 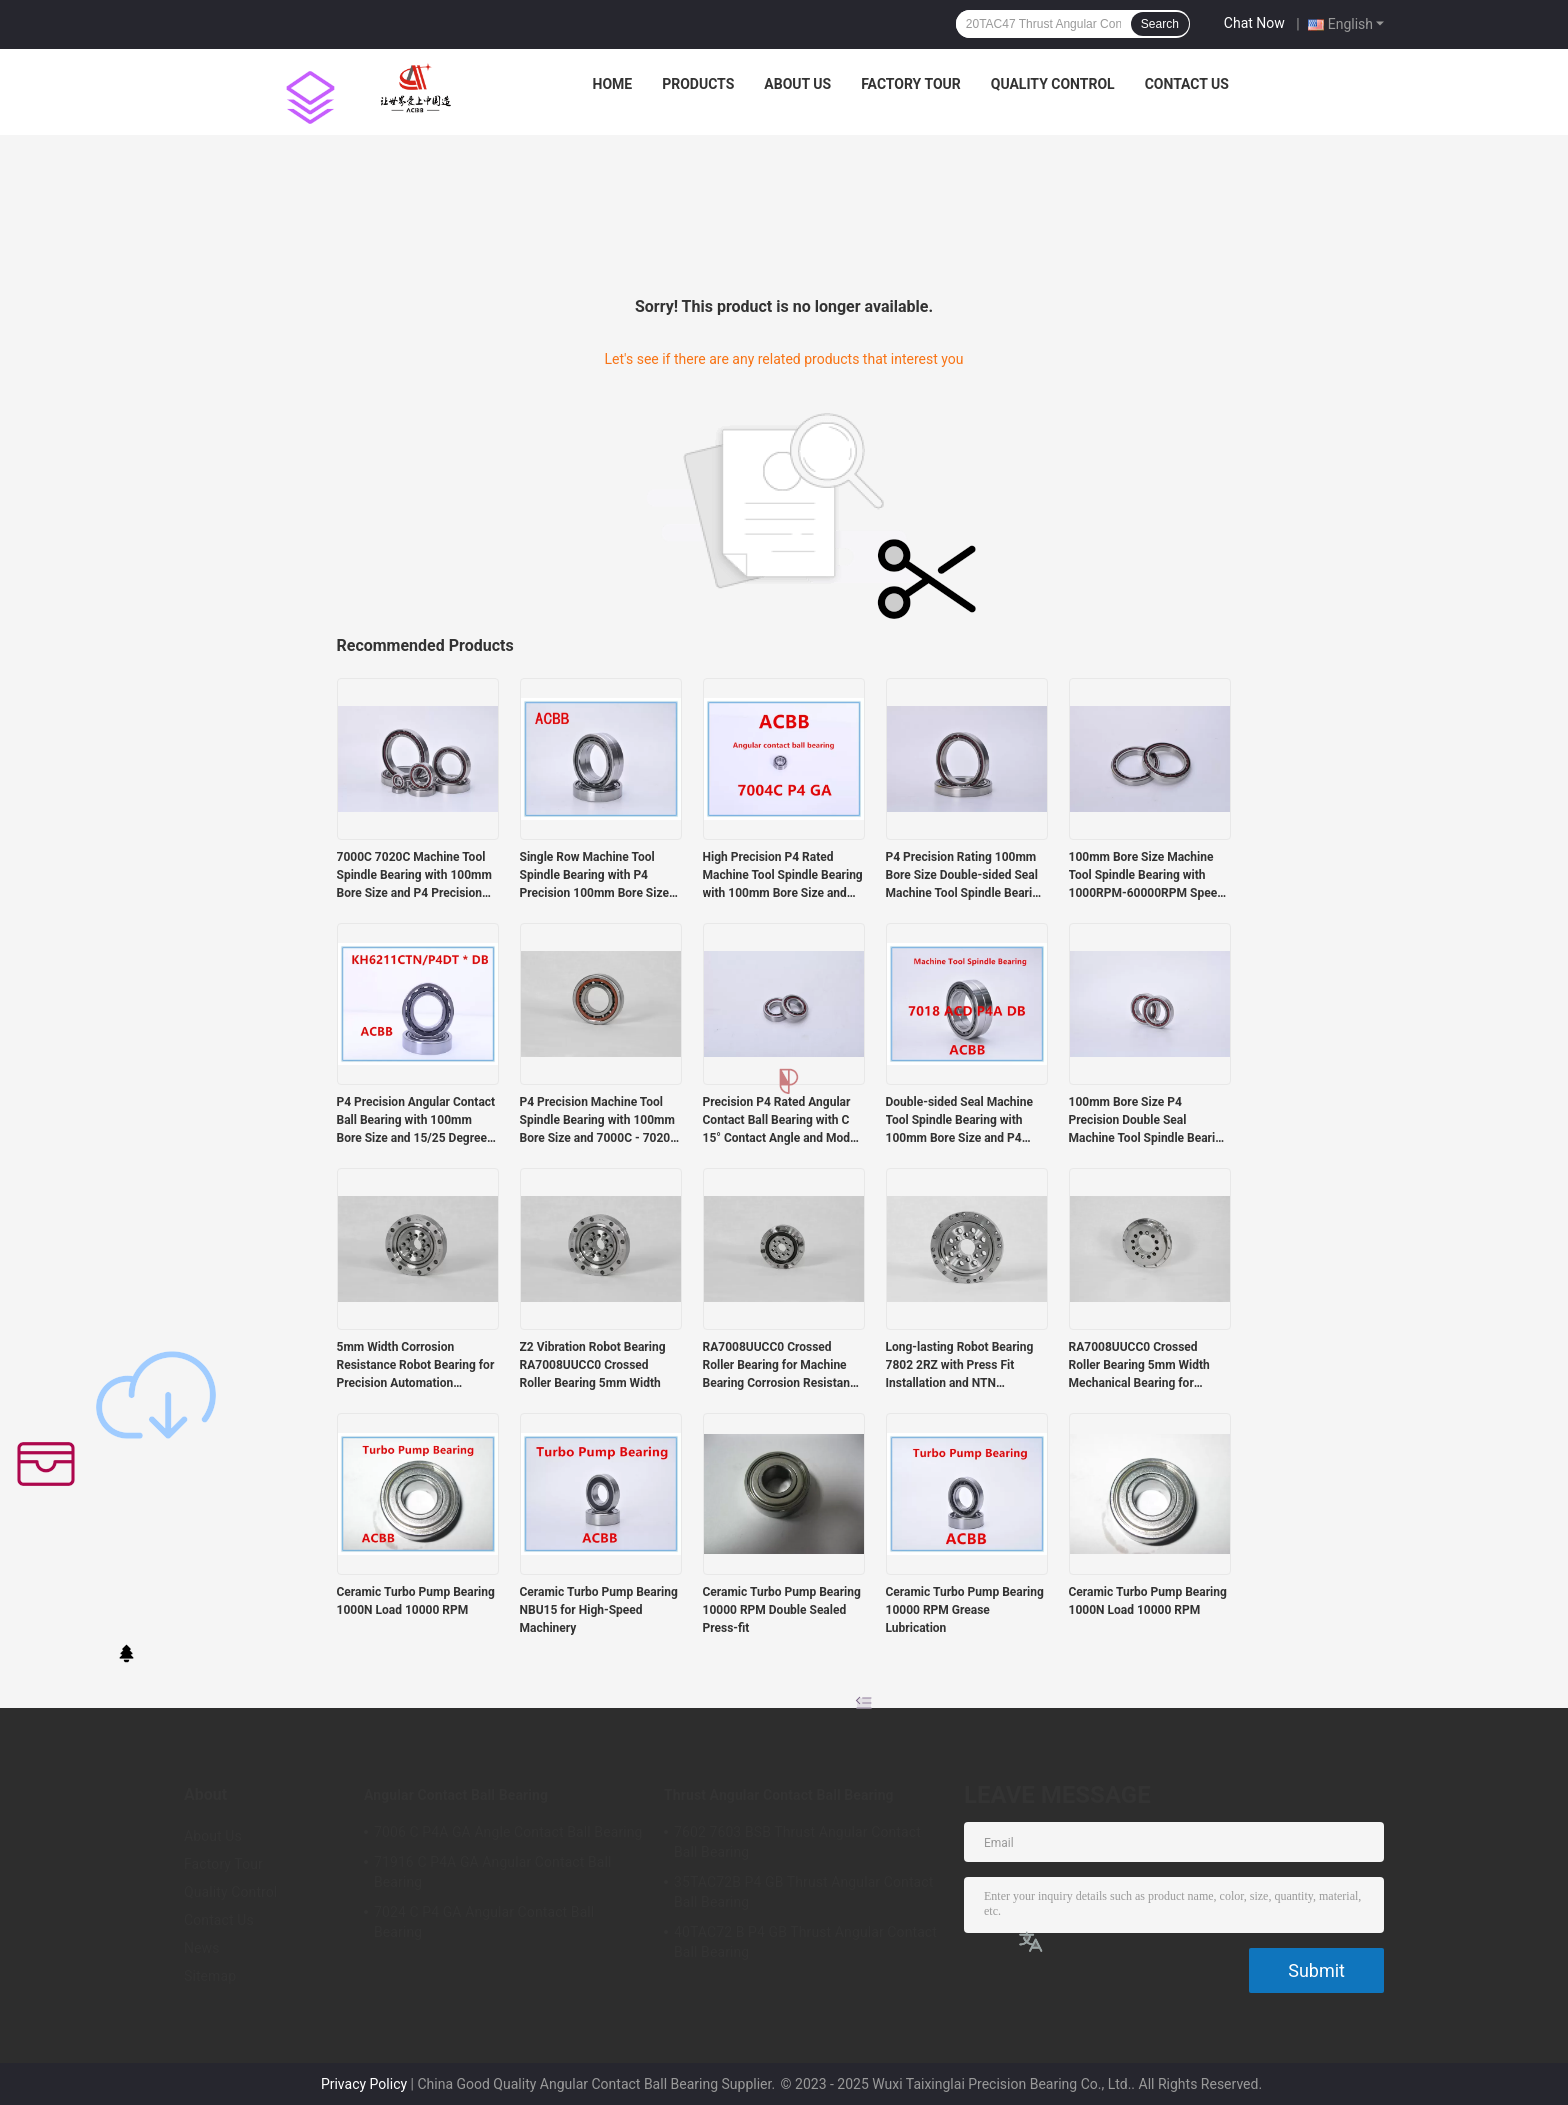 What do you see at coordinates (310, 97) in the screenshot?
I see `toggle layer visibility in editor` at bounding box center [310, 97].